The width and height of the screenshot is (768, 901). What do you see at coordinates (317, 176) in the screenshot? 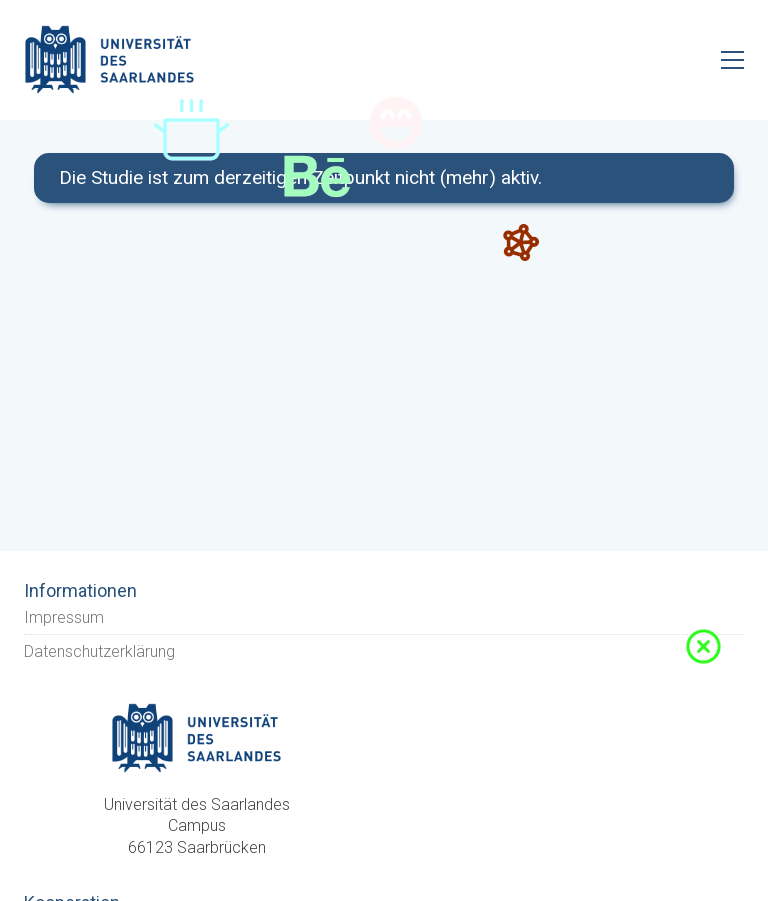
I see `visit behance portfolio` at bounding box center [317, 176].